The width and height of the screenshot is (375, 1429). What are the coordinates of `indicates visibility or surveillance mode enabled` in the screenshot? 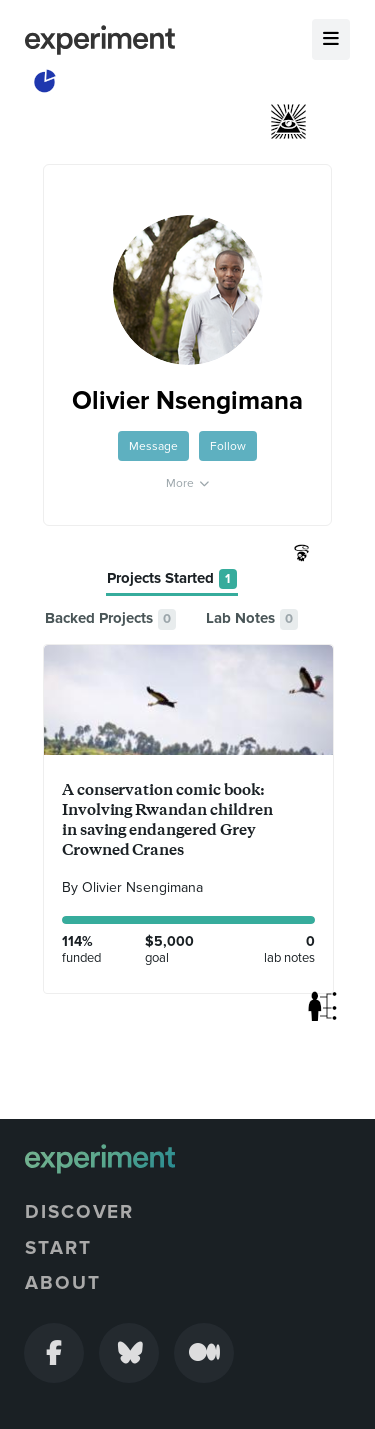 It's located at (288, 121).